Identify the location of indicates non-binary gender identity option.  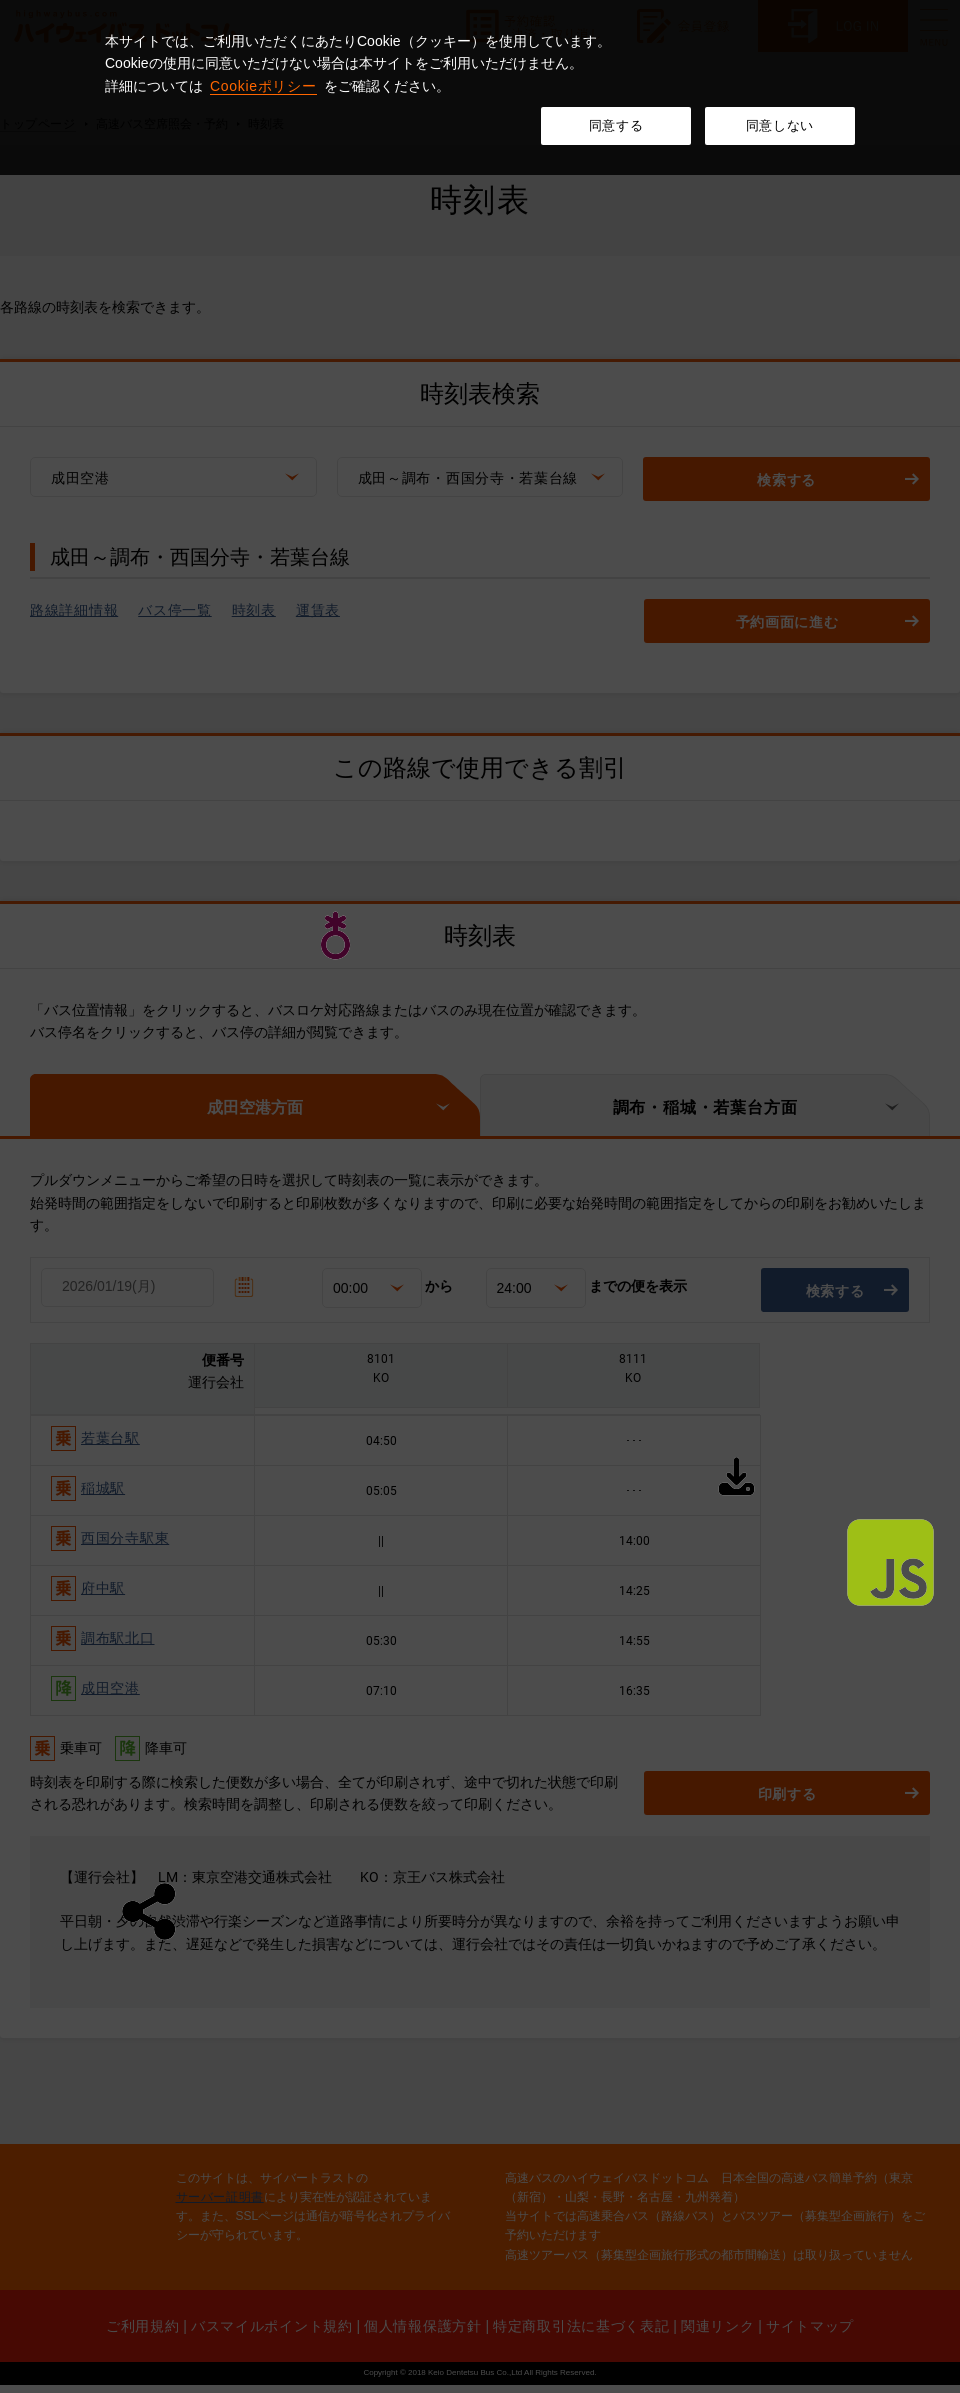
(335, 935).